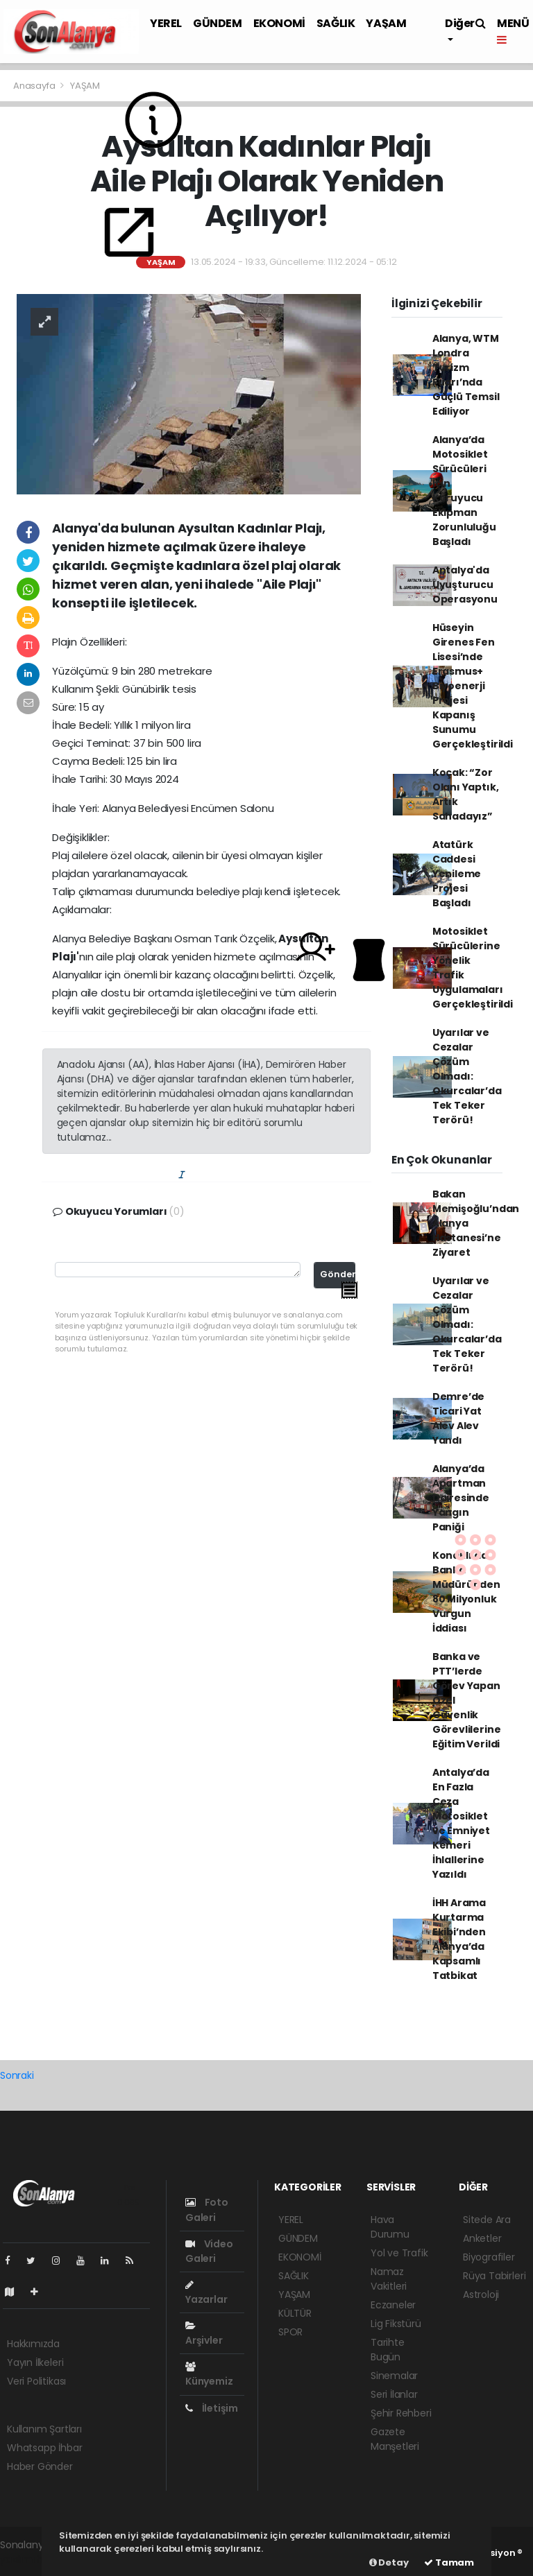 The image size is (533, 2576). Describe the element at coordinates (349, 1290) in the screenshot. I see `view purchase receipt or transaction history` at that location.